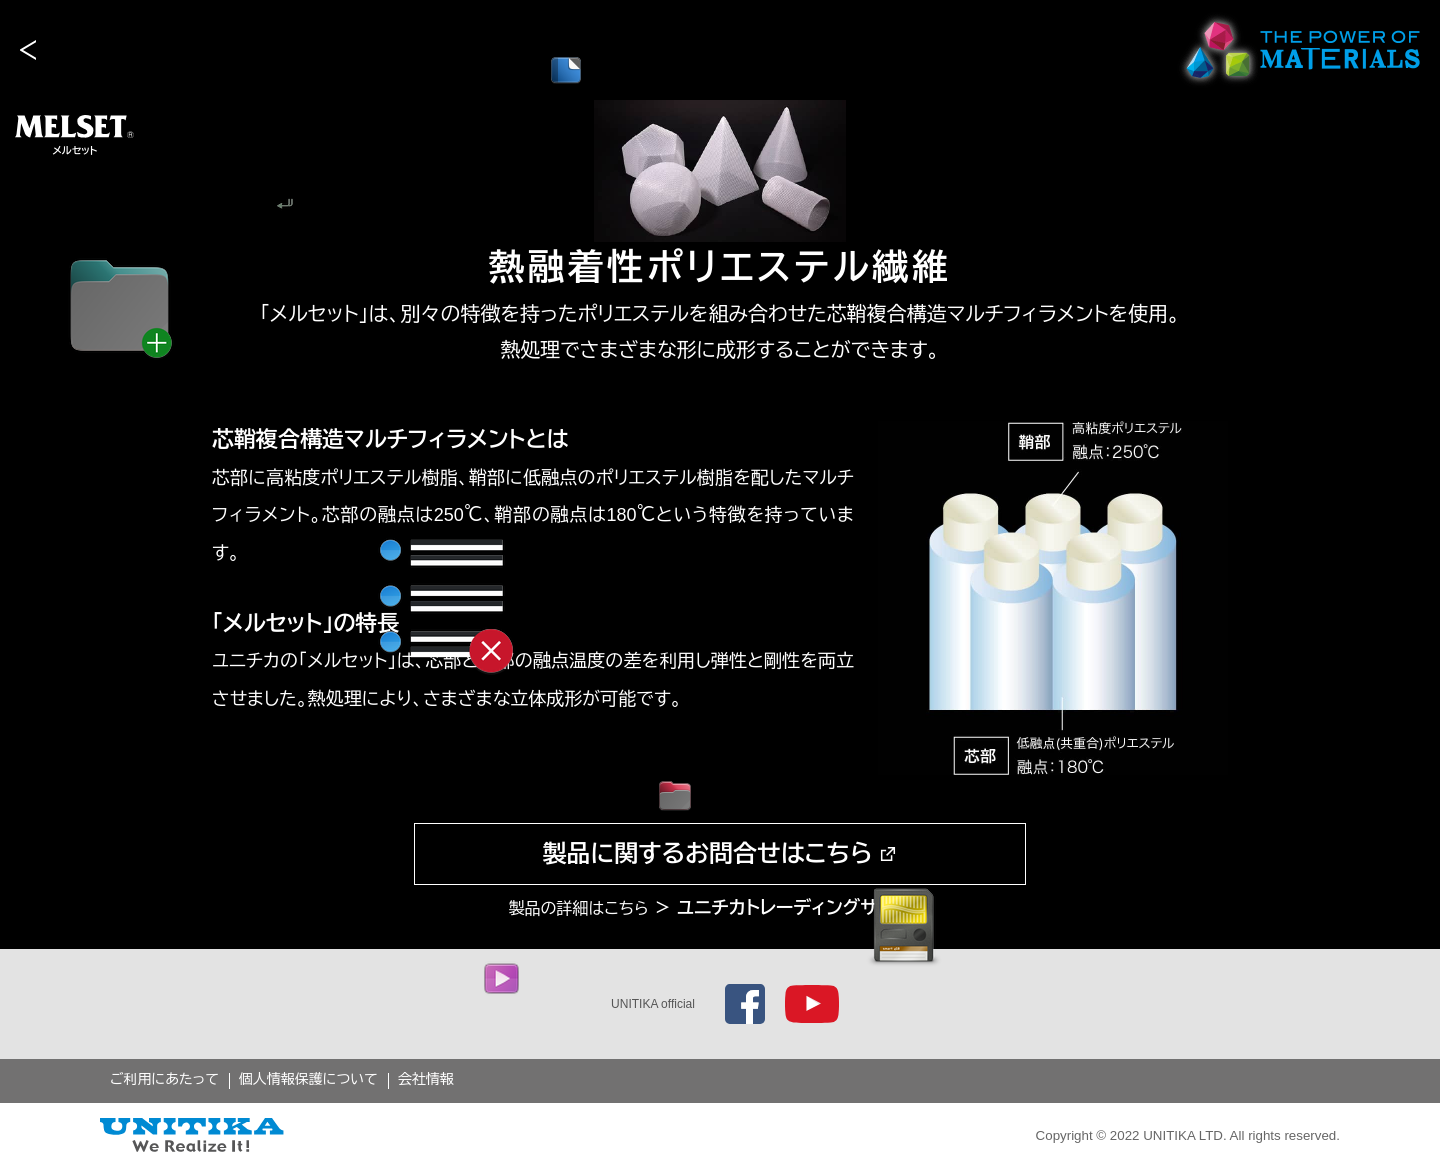 The height and width of the screenshot is (1167, 1440). I want to click on drop files here to move them into this folder, so click(675, 795).